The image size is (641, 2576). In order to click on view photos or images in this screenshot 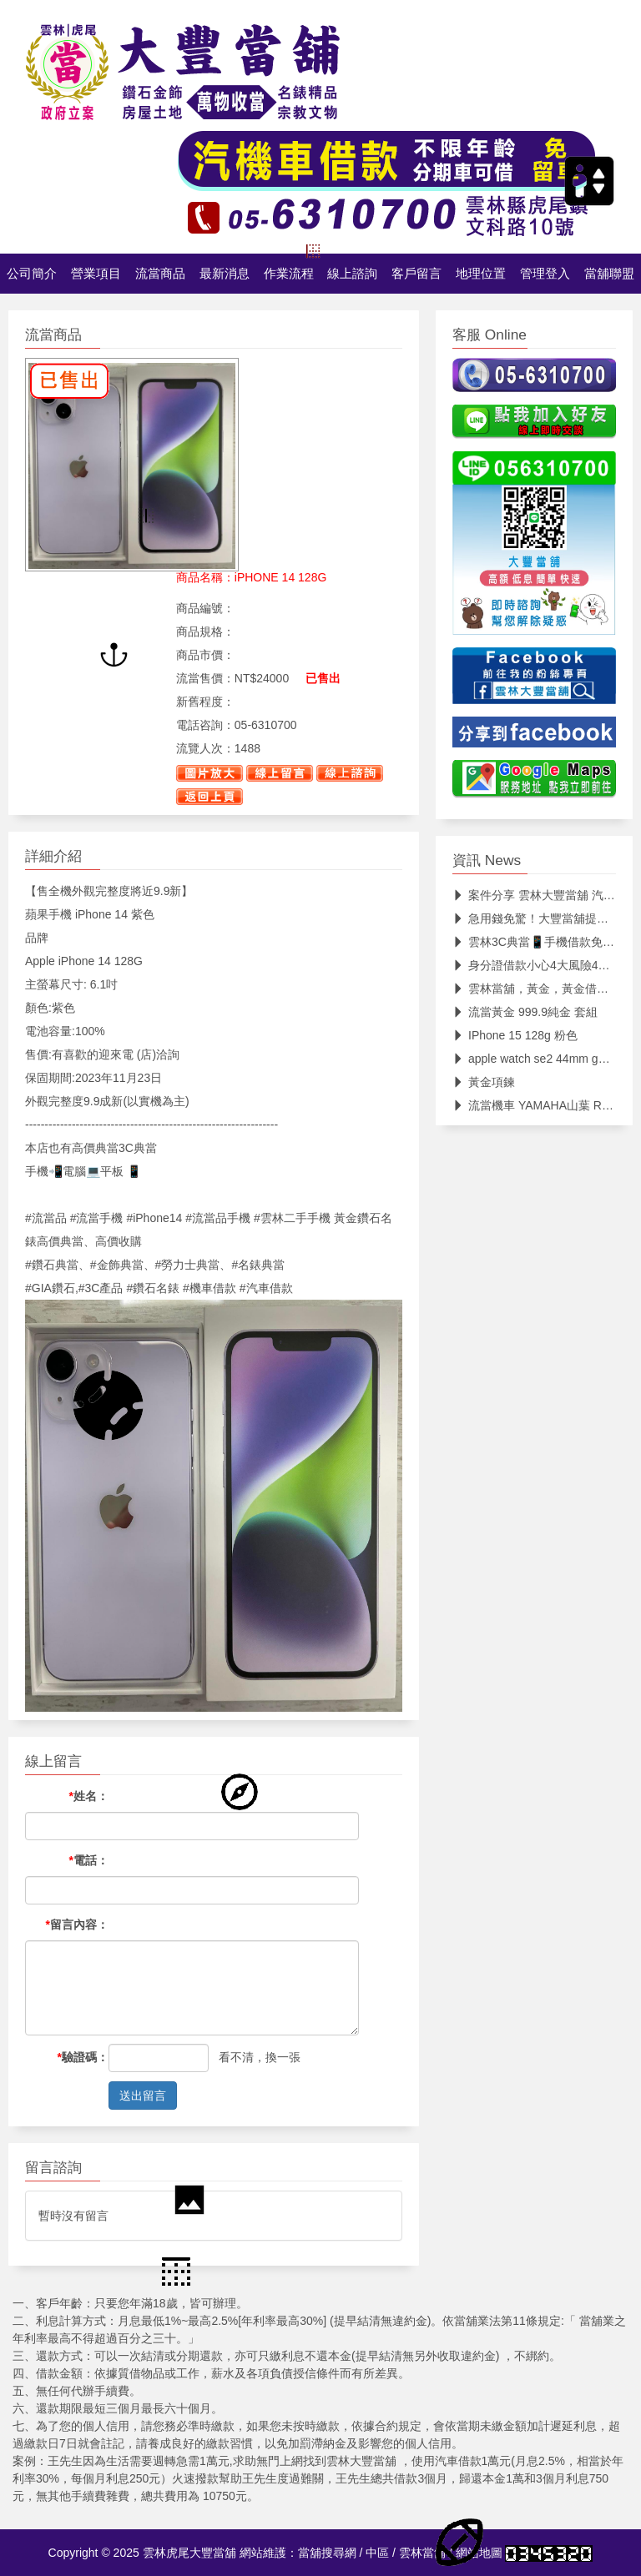, I will do `click(189, 2200)`.